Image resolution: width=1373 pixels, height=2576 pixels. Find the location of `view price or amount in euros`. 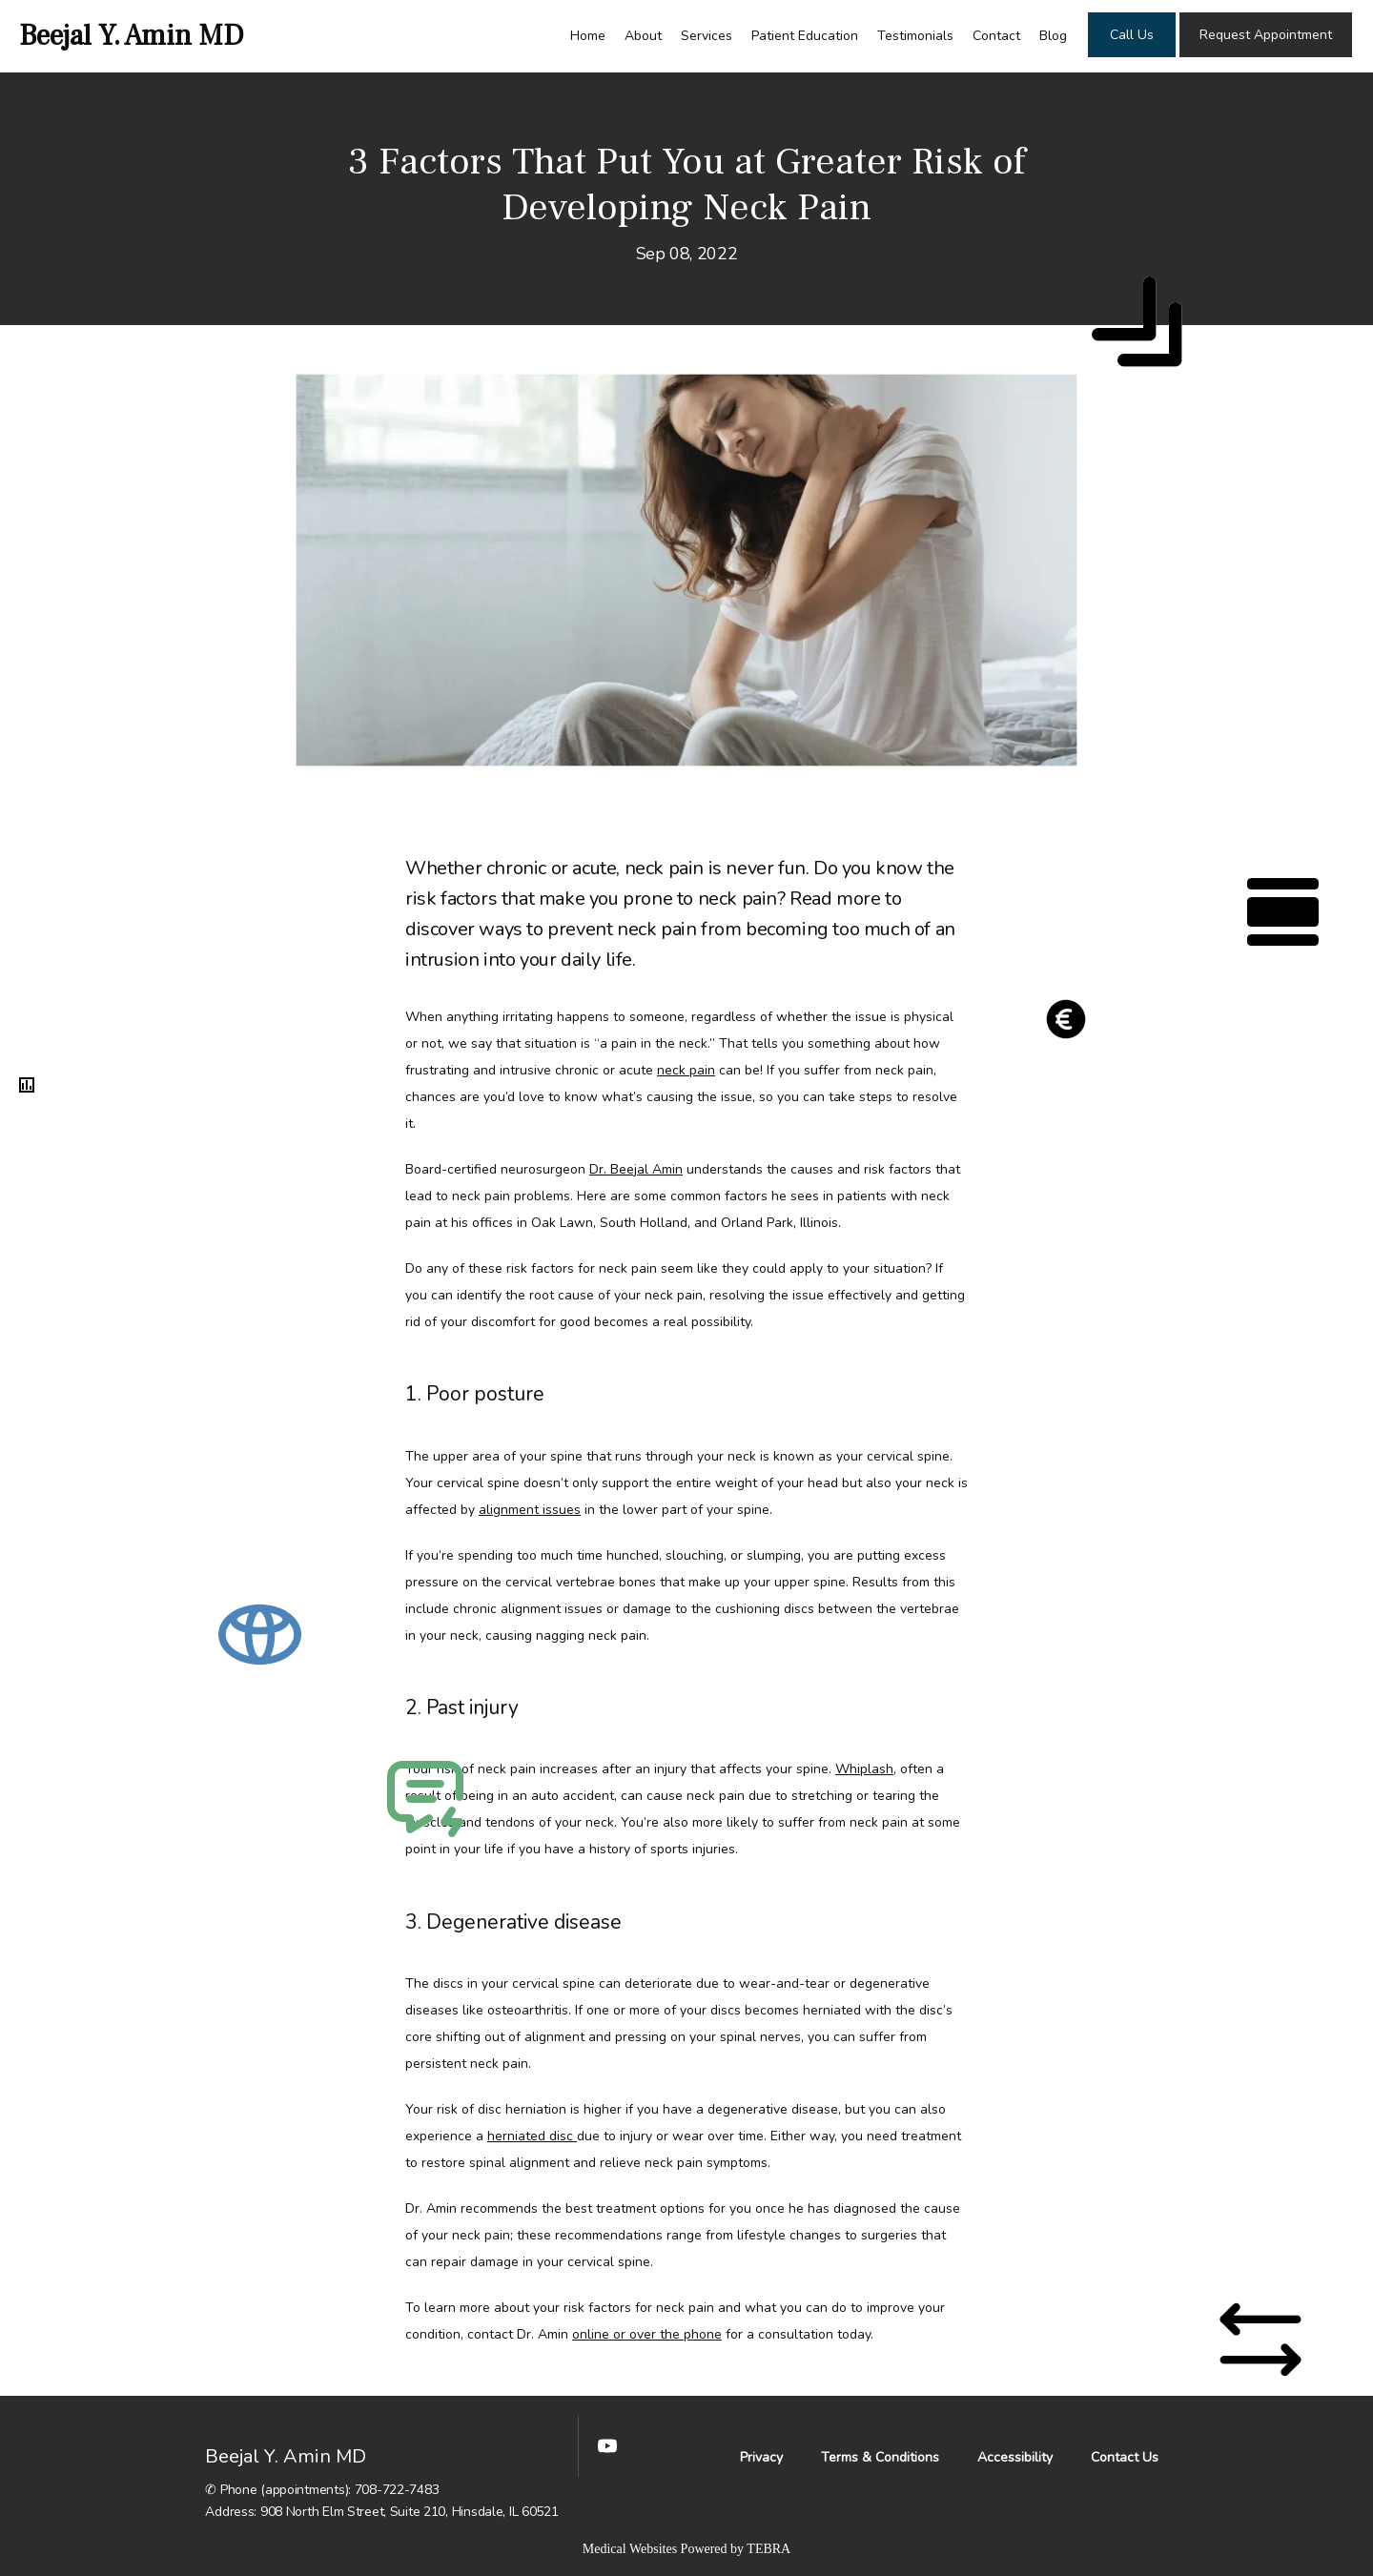

view price or amount in euros is located at coordinates (1066, 1019).